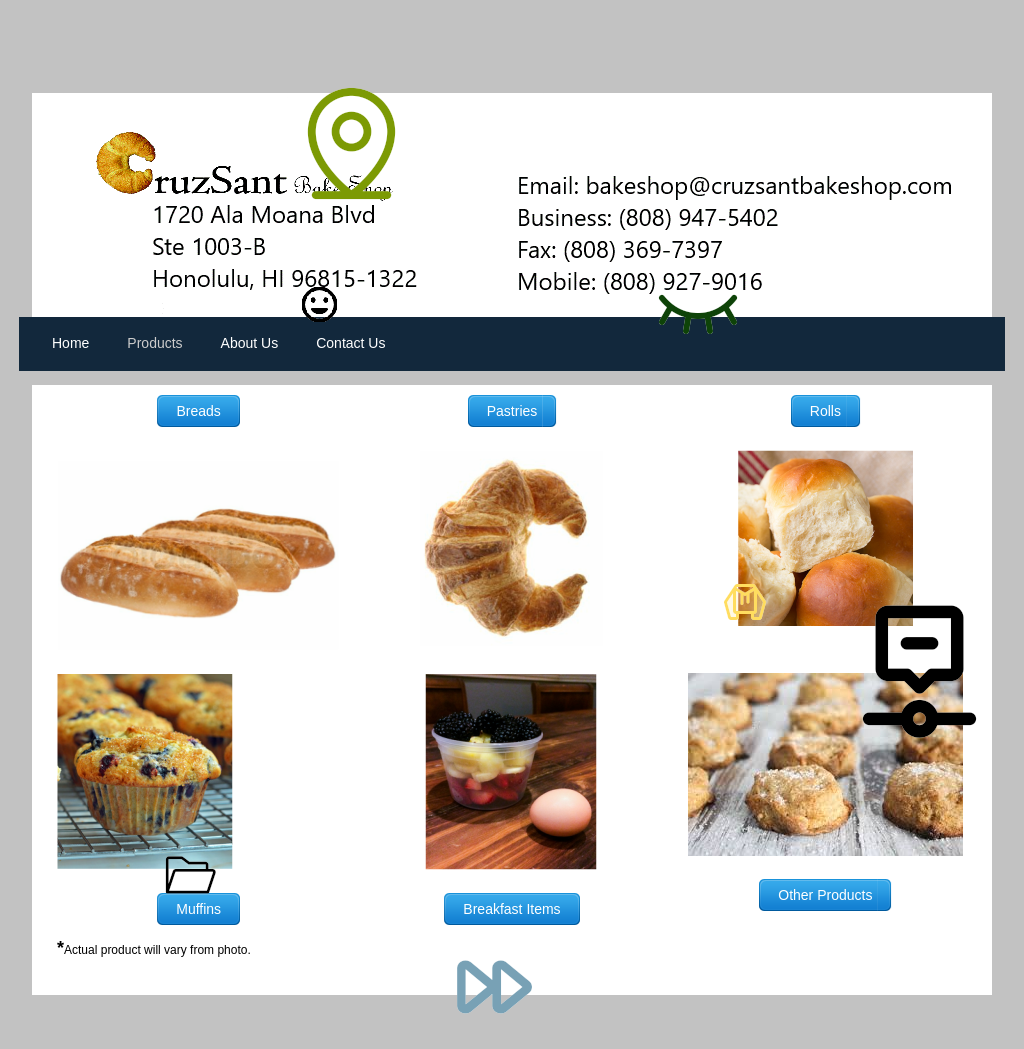 The width and height of the screenshot is (1024, 1049). What do you see at coordinates (189, 874) in the screenshot?
I see `open folder to view contents` at bounding box center [189, 874].